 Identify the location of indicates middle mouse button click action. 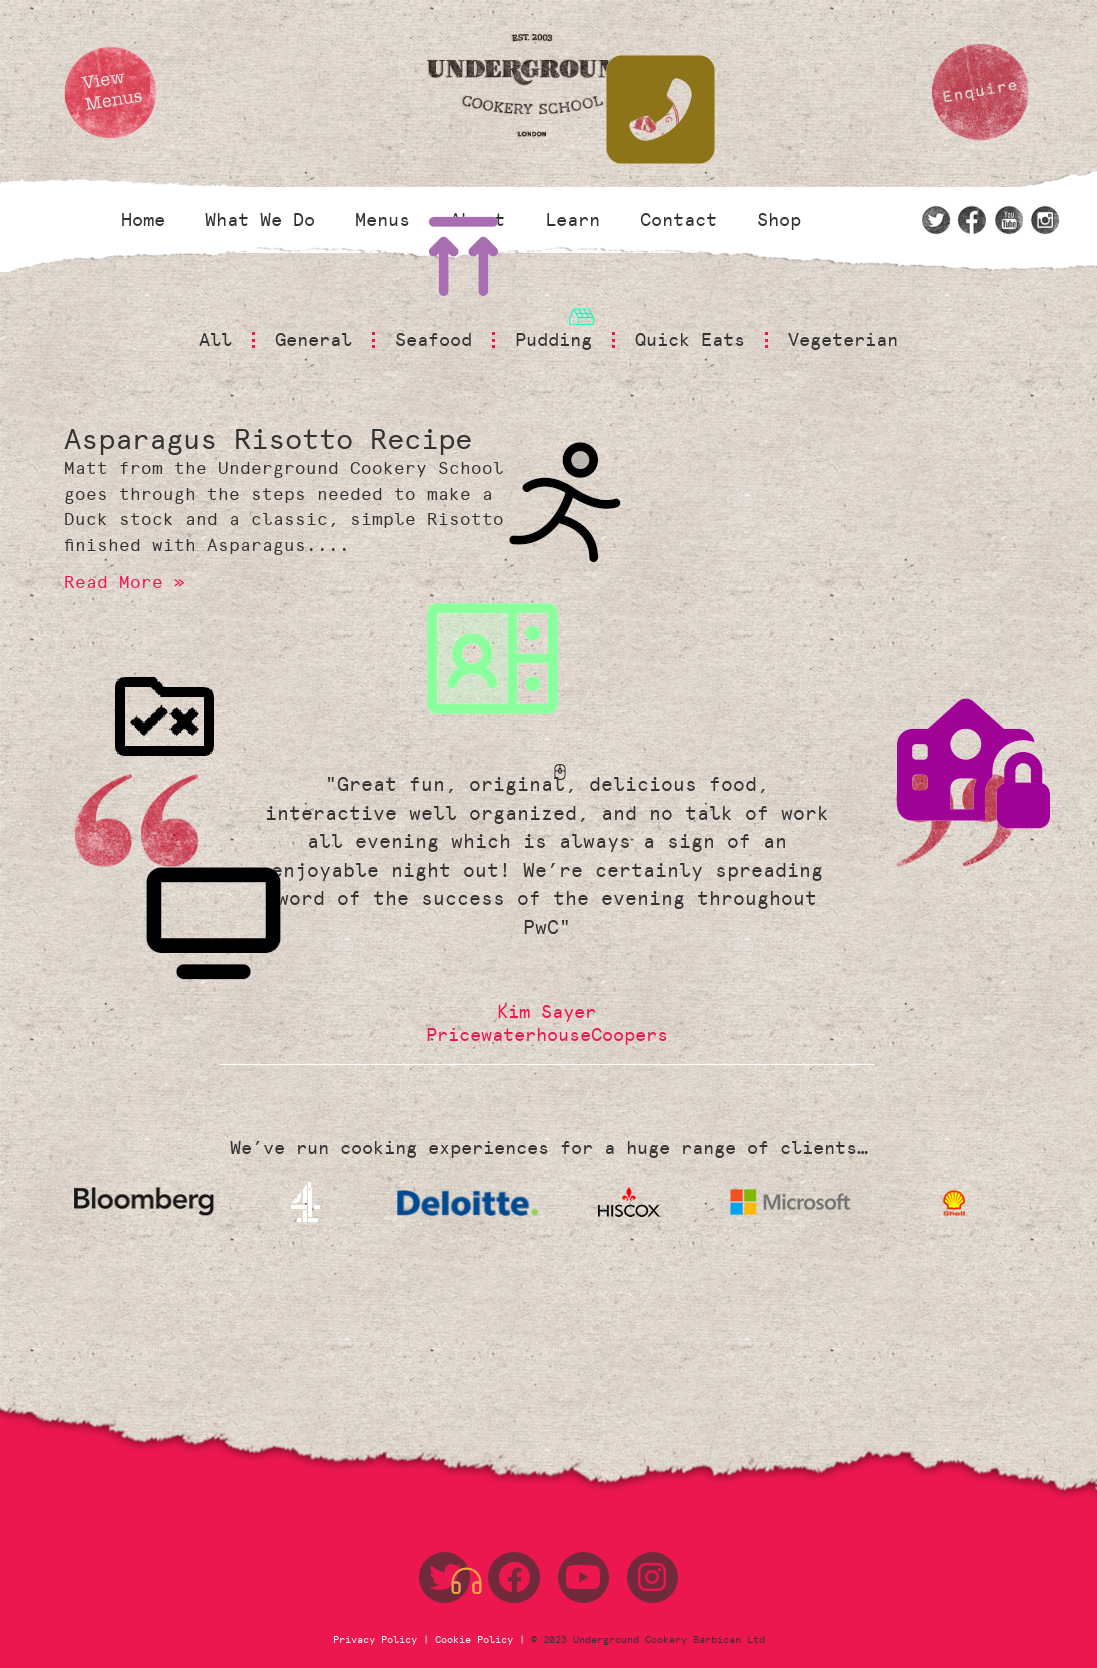
(560, 772).